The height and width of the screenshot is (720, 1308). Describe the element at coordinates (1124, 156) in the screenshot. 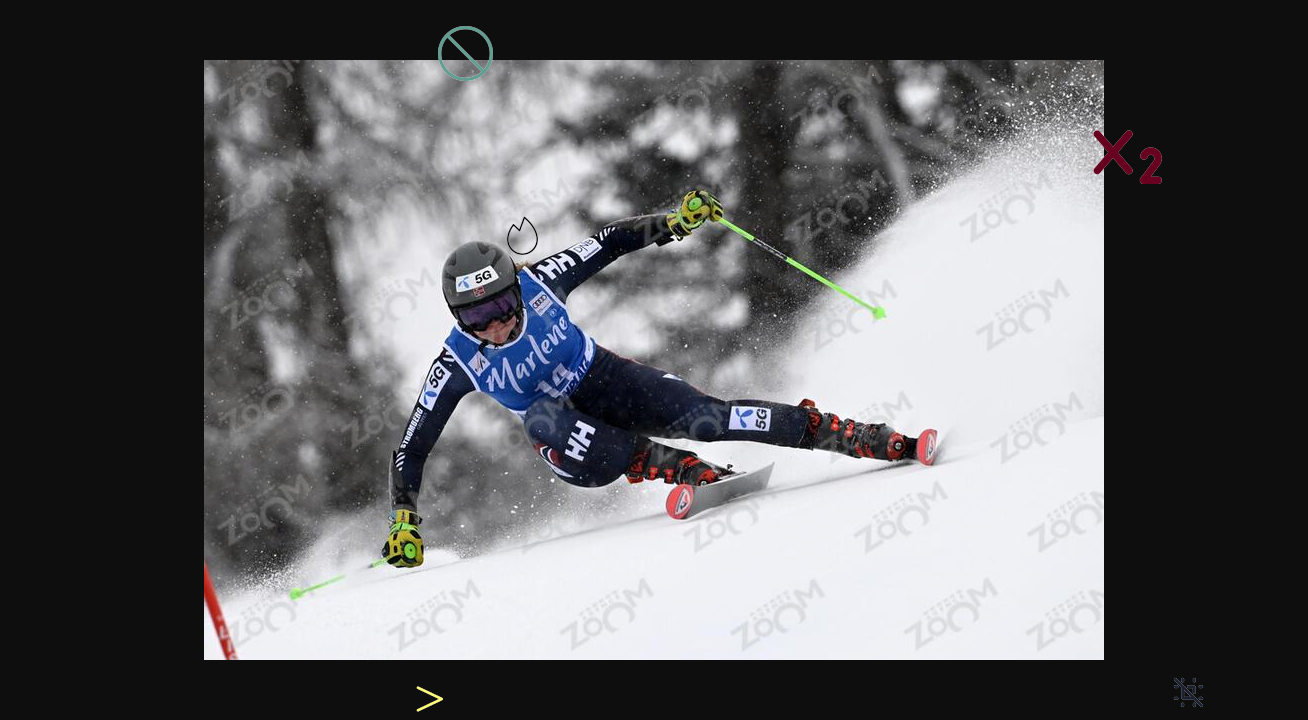

I see `format text as subscript` at that location.